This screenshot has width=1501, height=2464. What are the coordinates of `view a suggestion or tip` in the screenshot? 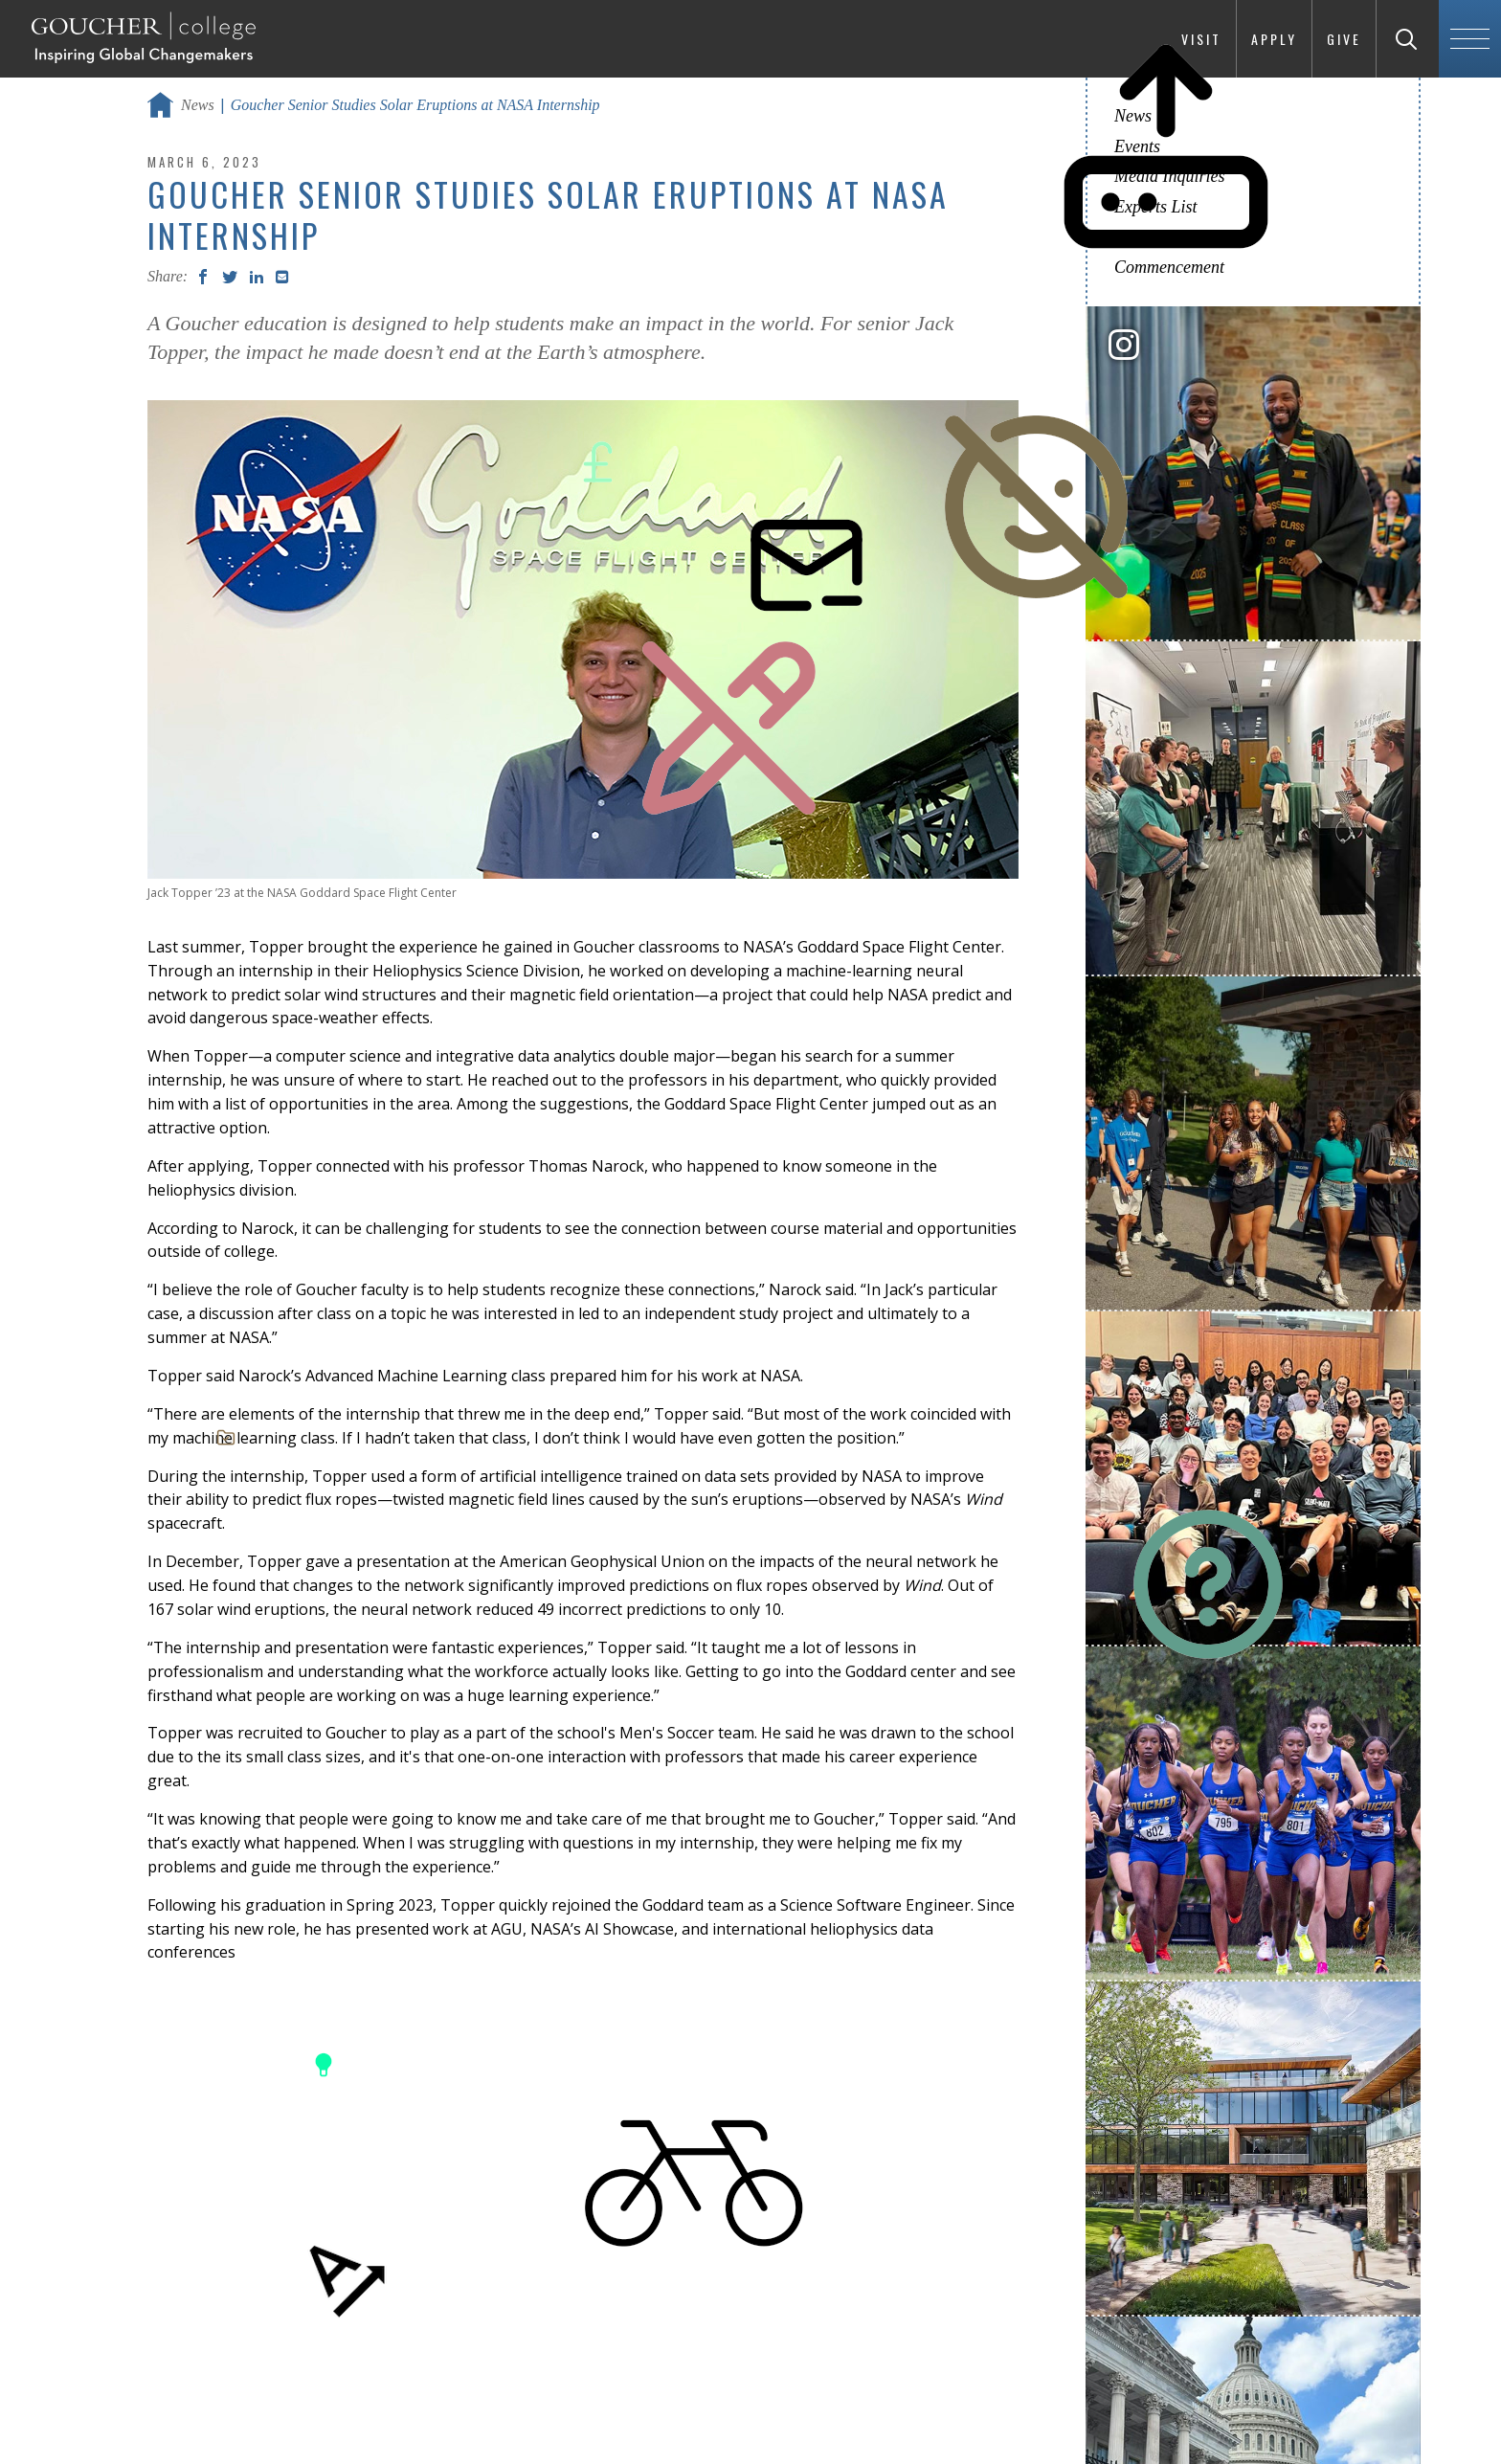 It's located at (323, 2066).